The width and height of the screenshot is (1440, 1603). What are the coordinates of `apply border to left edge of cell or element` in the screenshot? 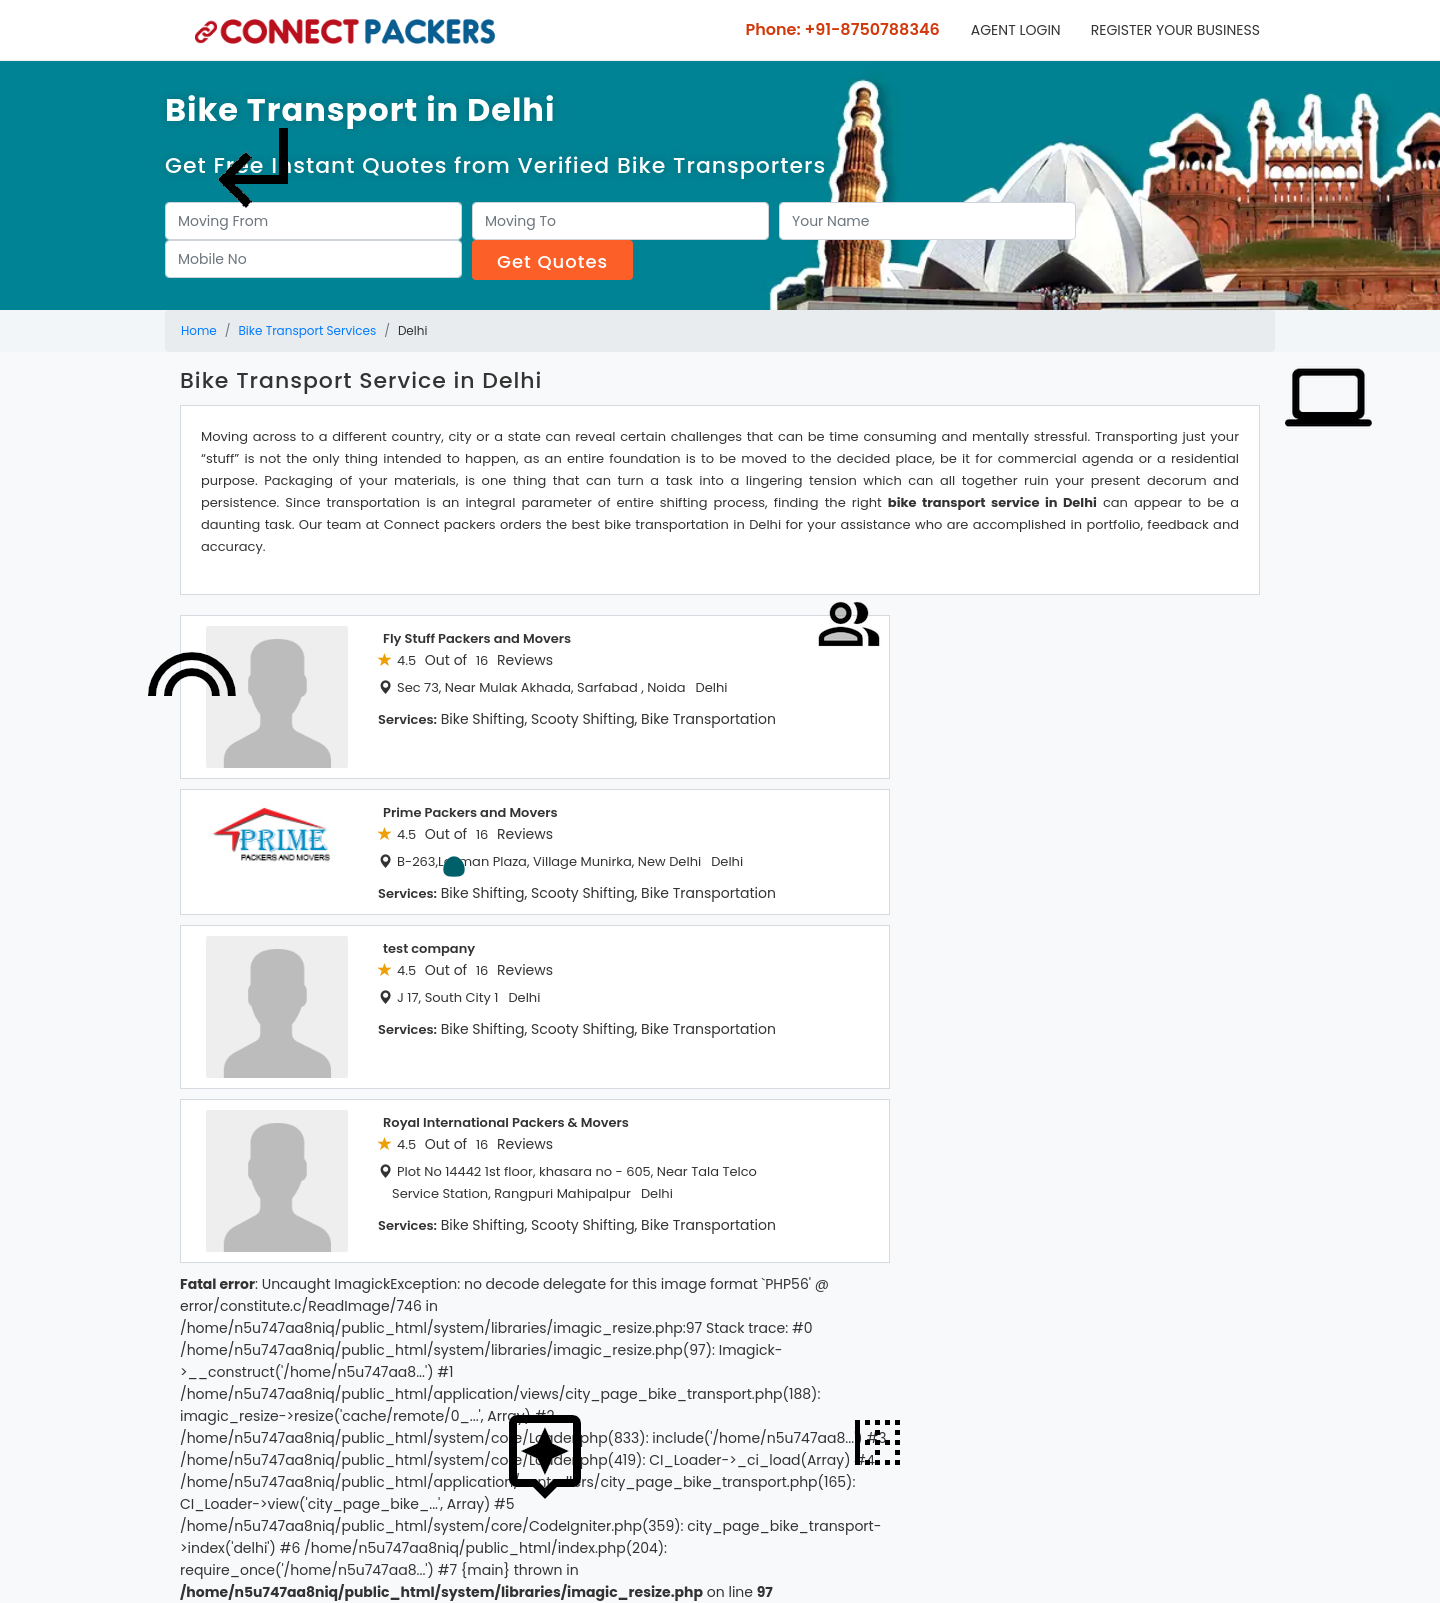 It's located at (877, 1442).